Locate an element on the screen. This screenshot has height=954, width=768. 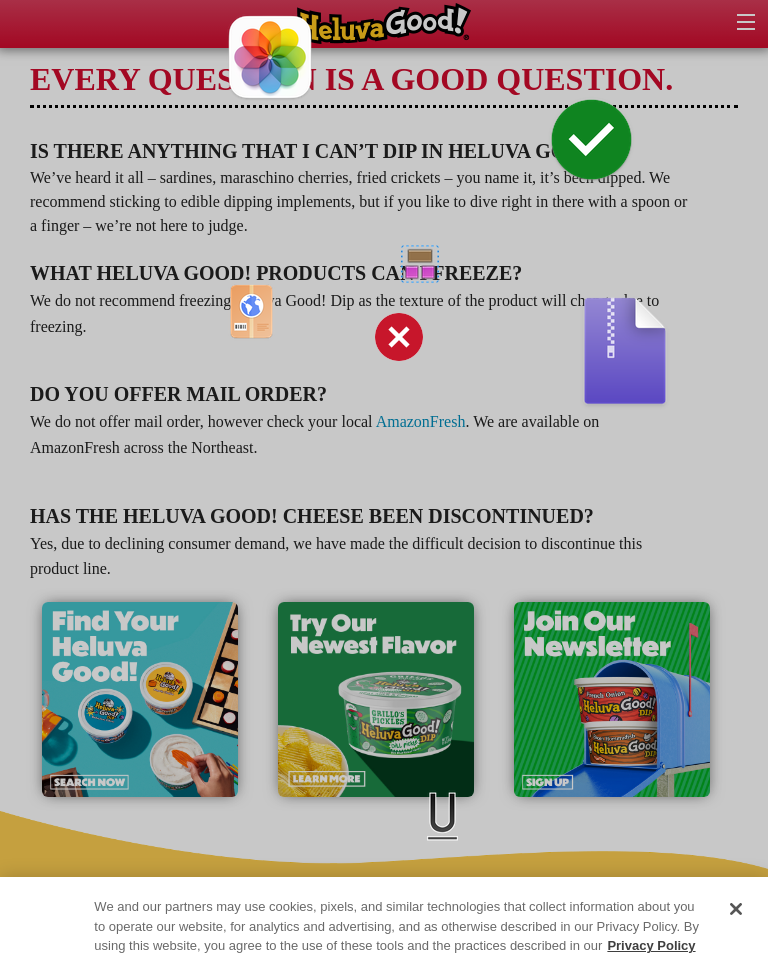
confirm or apply changes is located at coordinates (591, 139).